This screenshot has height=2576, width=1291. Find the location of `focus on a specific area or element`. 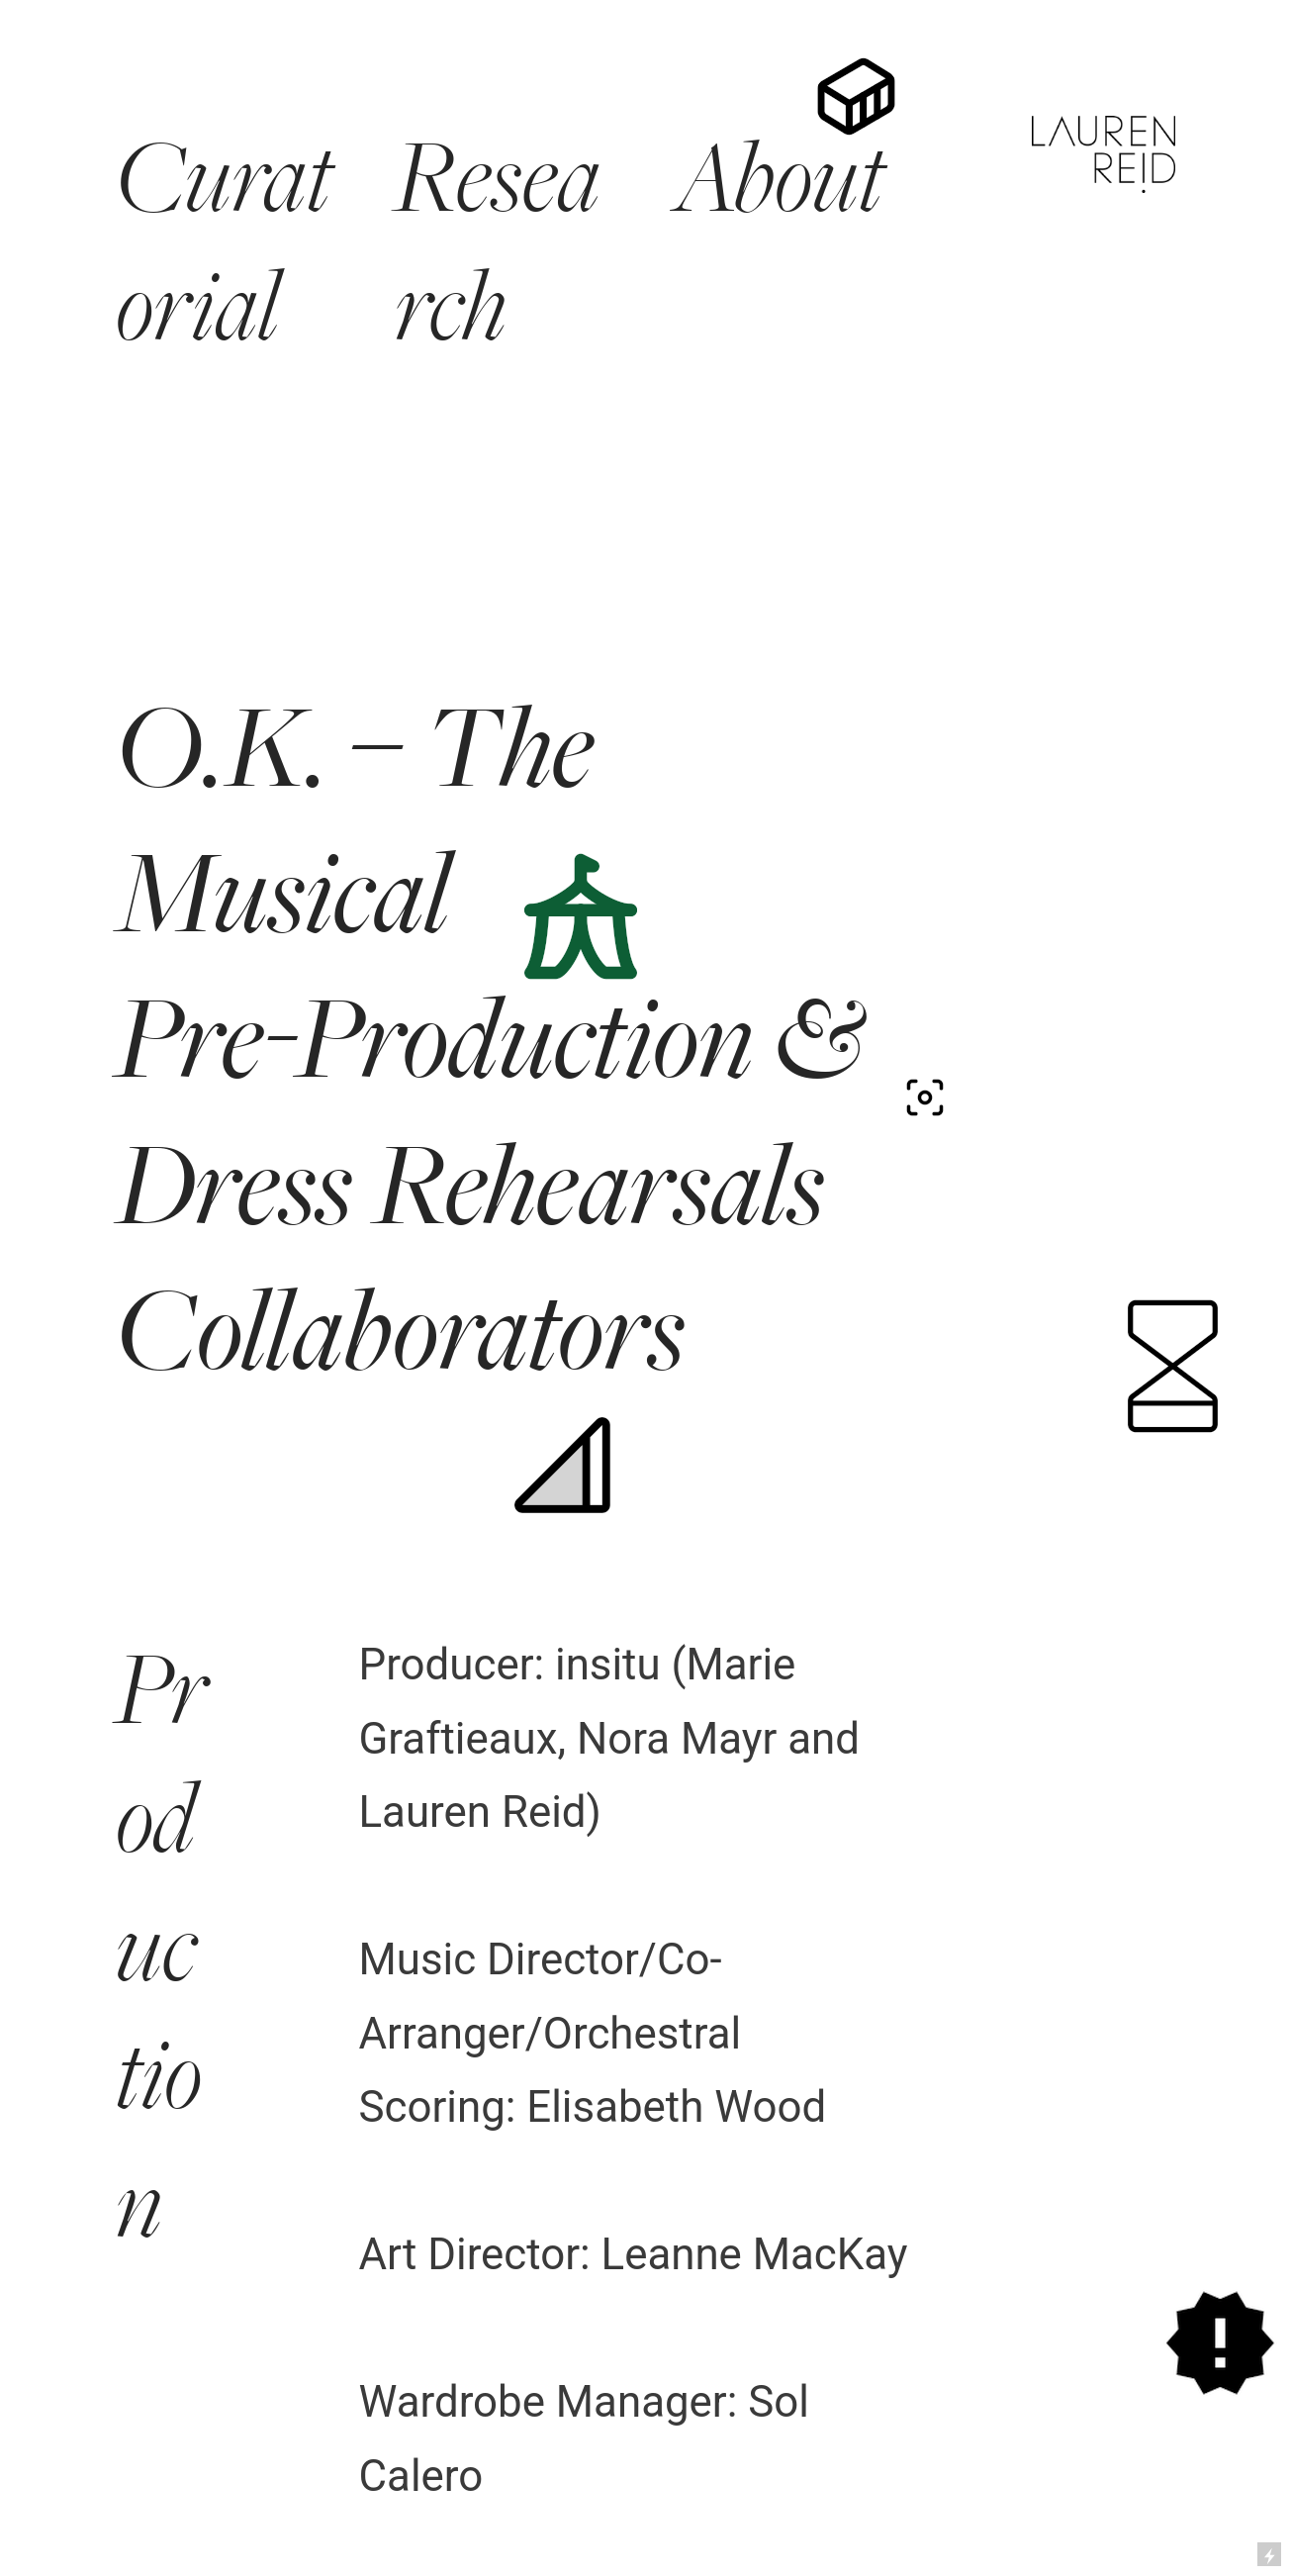

focus on a specific area or element is located at coordinates (925, 1097).